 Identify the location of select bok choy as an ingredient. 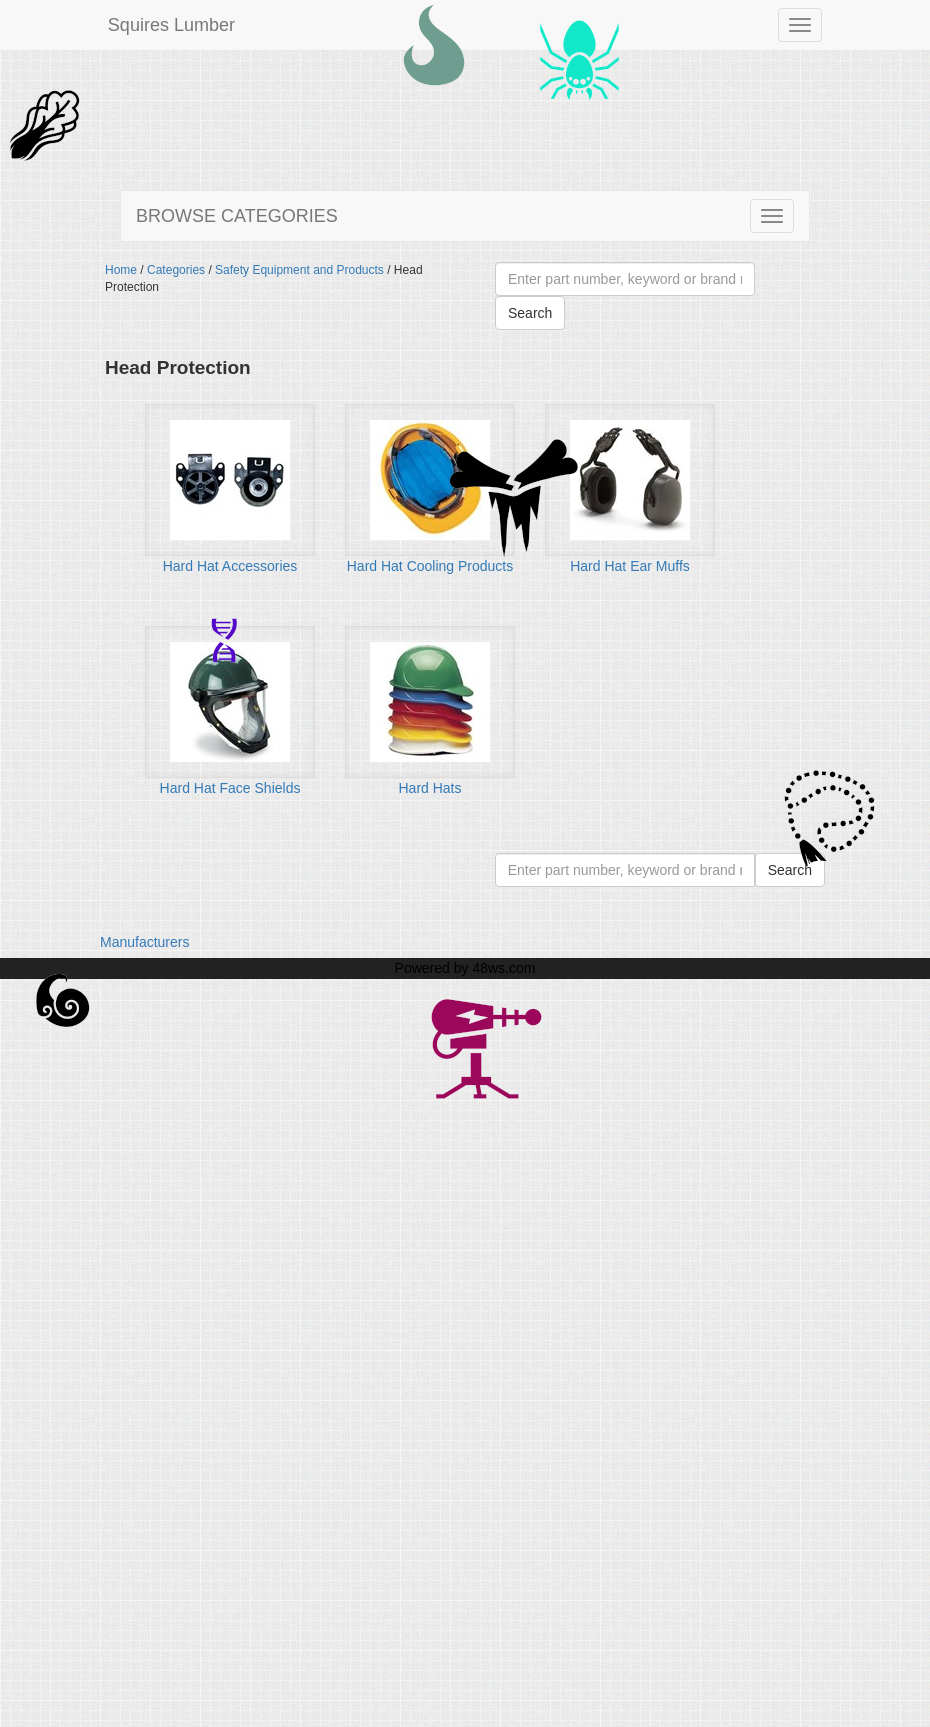
(44, 125).